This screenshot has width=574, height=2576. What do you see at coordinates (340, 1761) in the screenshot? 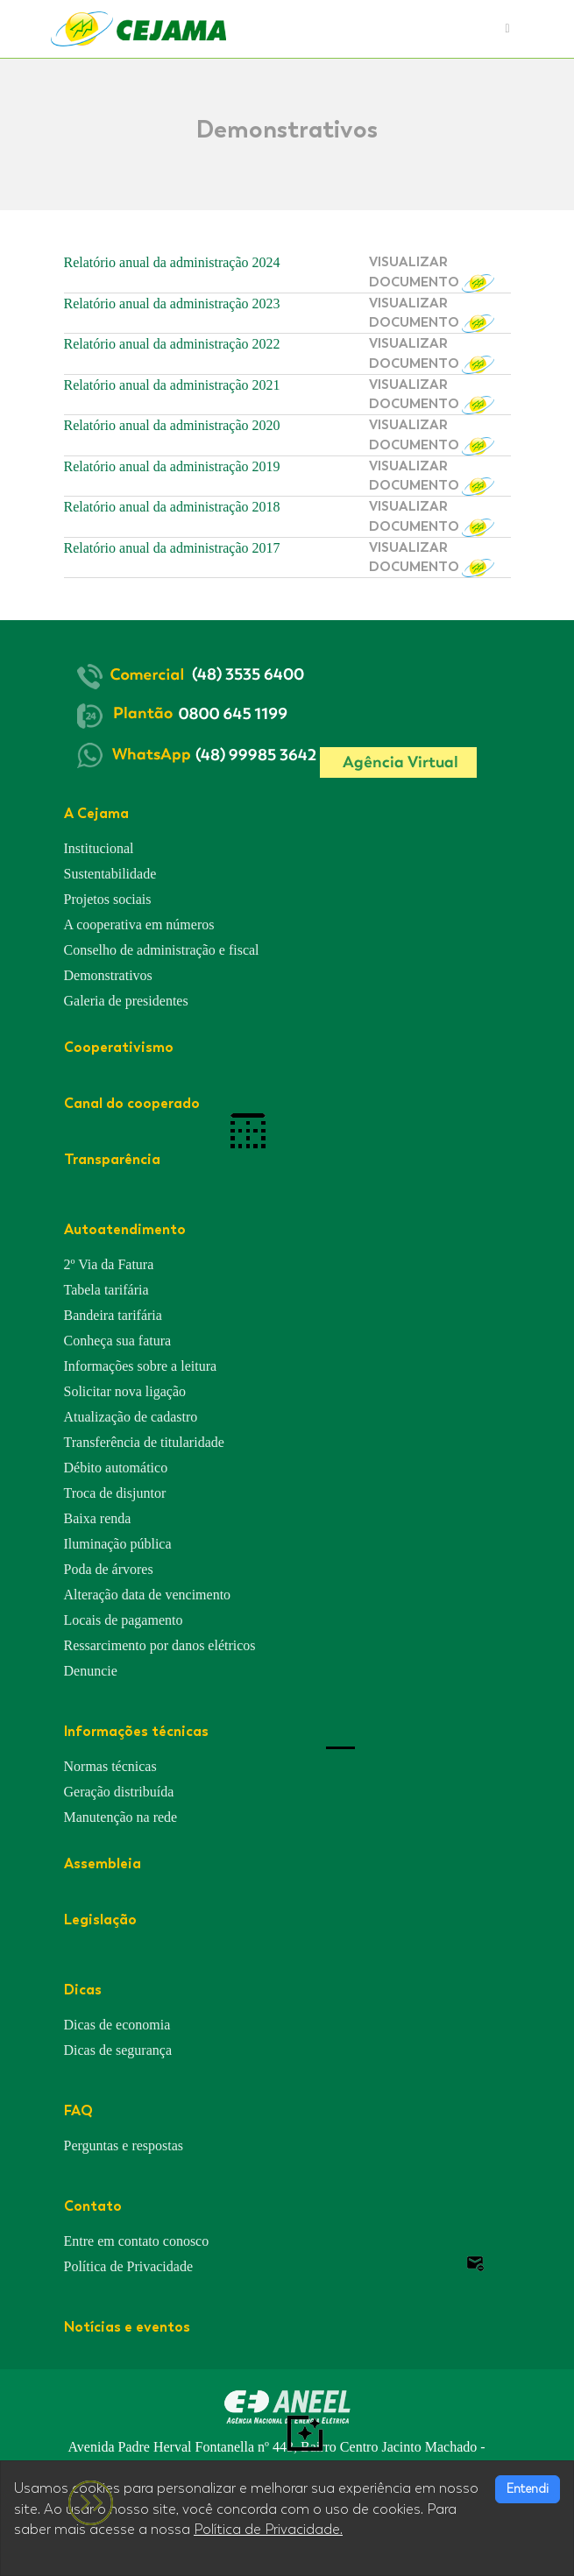
I see `maximize window to full screen` at bounding box center [340, 1761].